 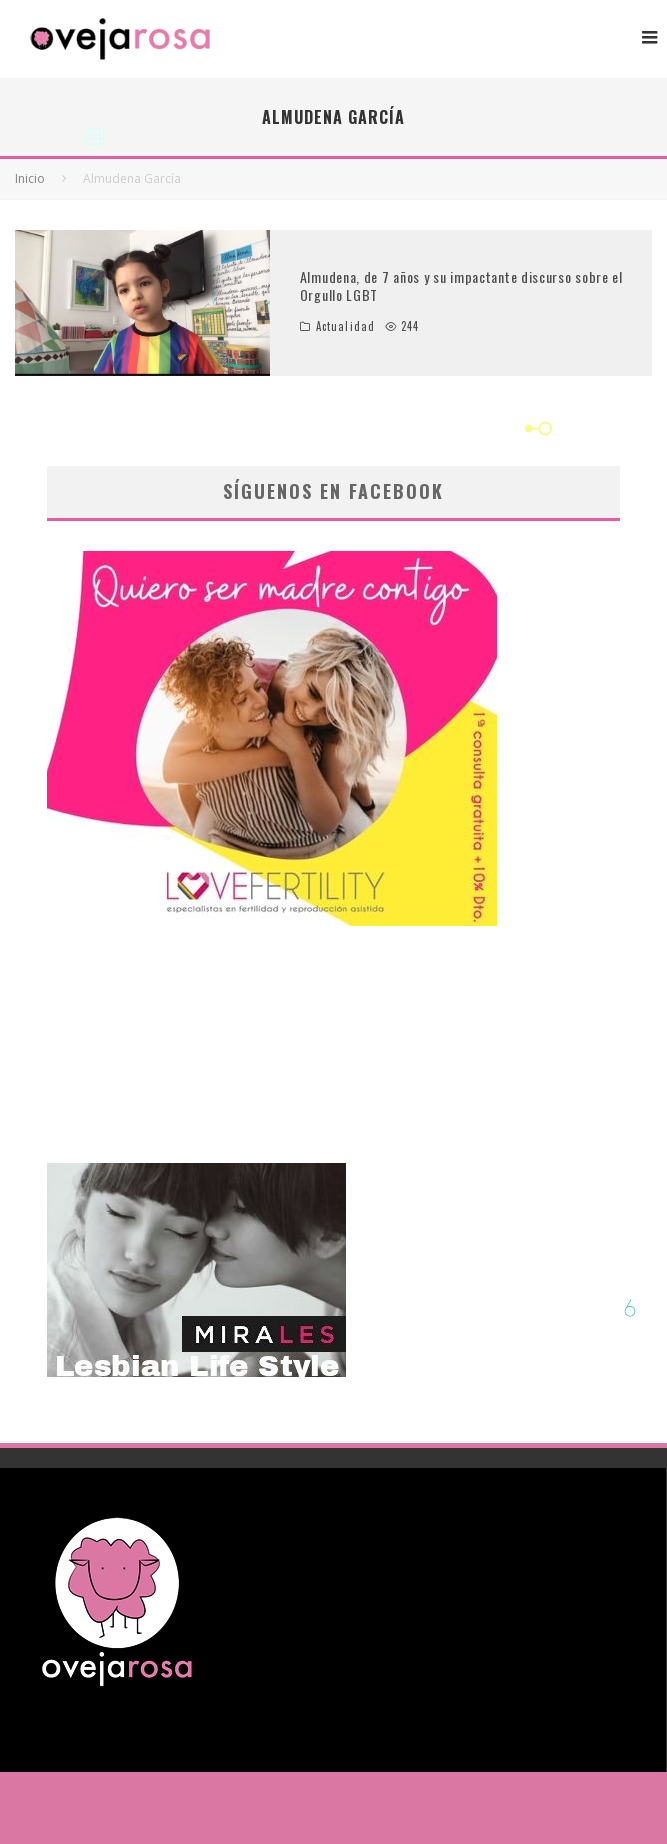 I want to click on view interface or class definitions, so click(x=538, y=429).